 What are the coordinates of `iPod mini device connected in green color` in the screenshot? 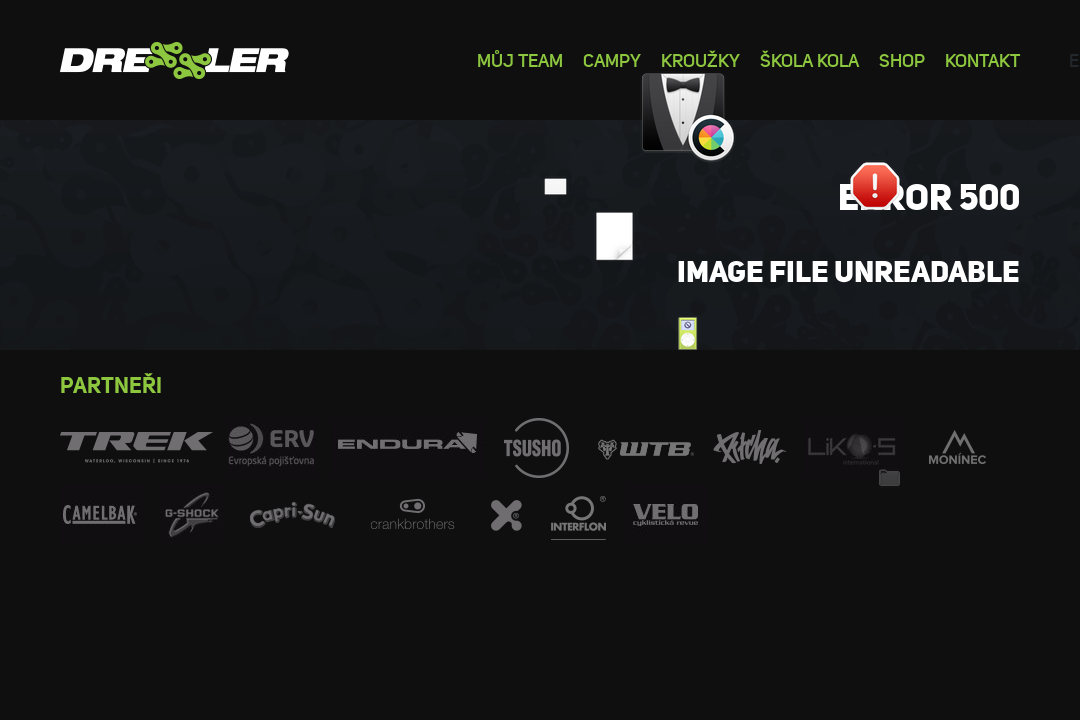 It's located at (687, 333).